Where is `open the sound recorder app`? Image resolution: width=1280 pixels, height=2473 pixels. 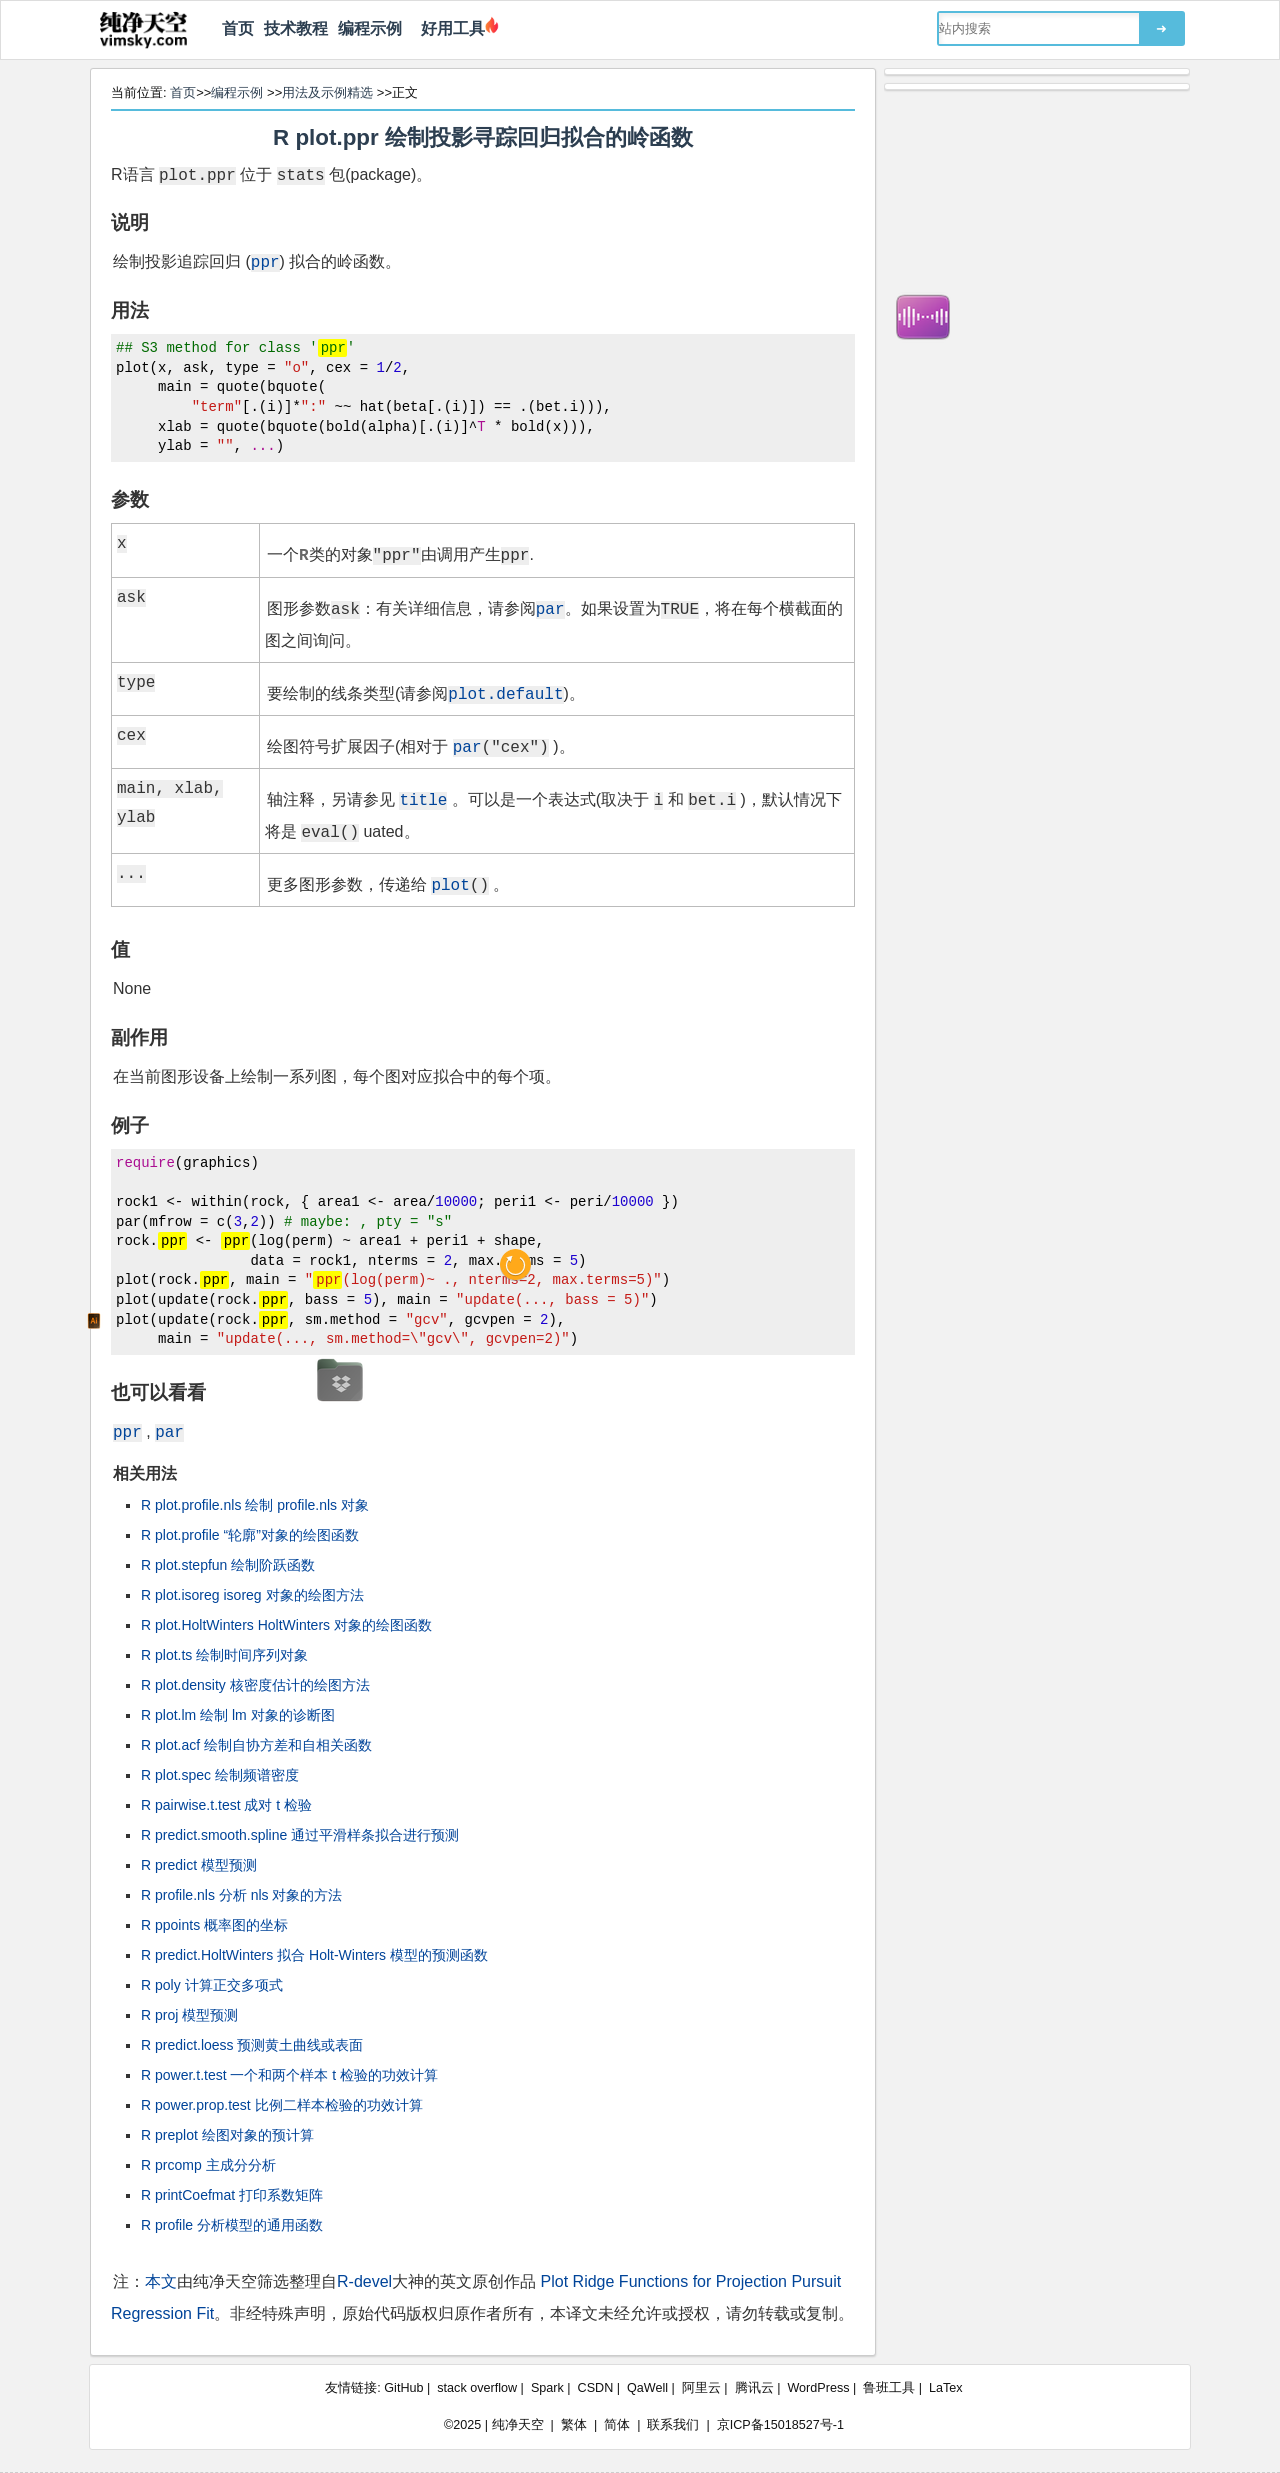 open the sound recorder app is located at coordinates (923, 317).